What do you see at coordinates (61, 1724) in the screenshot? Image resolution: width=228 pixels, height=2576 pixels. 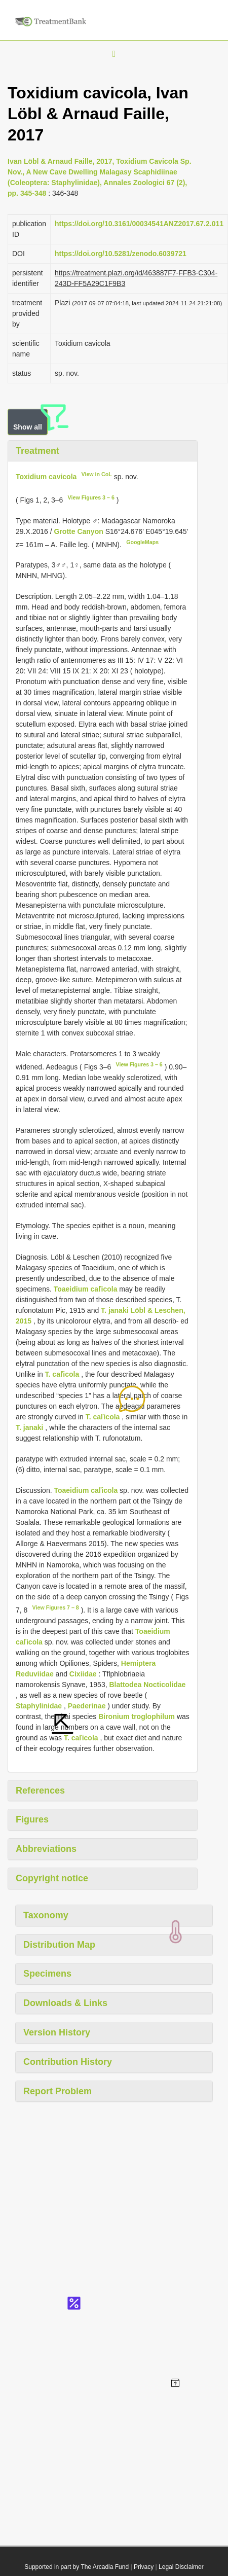 I see `navigate to the top-left or beginning of content` at bounding box center [61, 1724].